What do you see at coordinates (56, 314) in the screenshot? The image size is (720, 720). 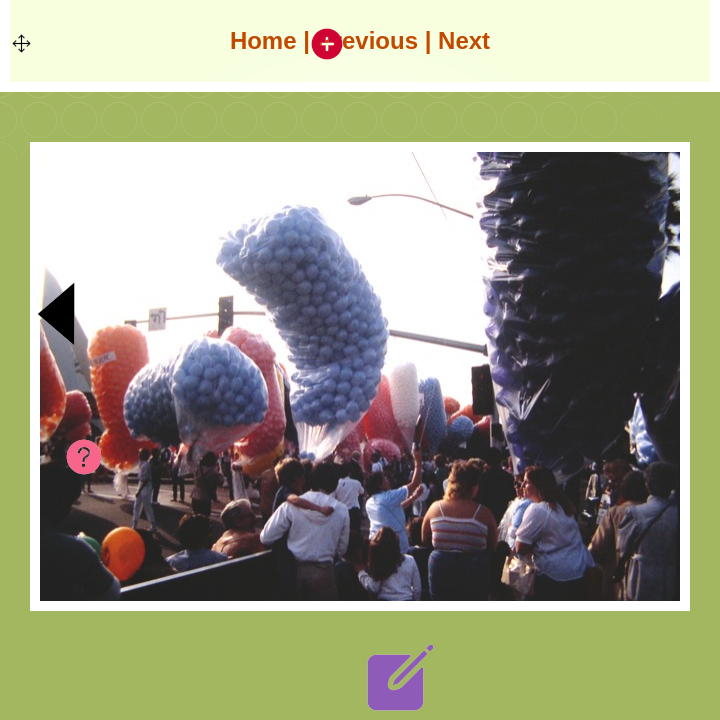 I see `go back to the previous screen` at bounding box center [56, 314].